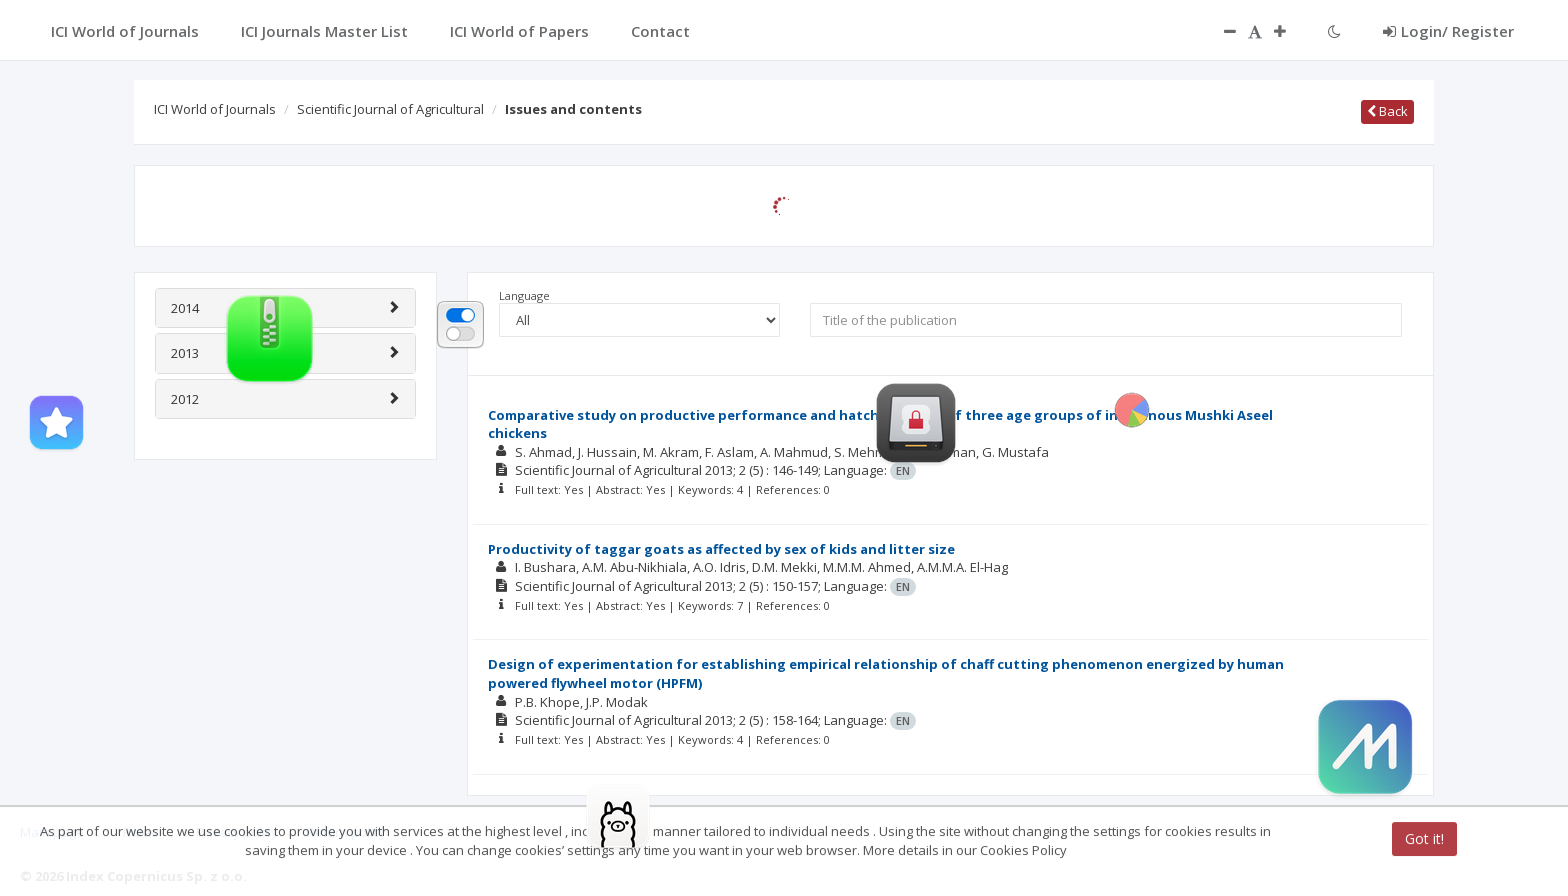 This screenshot has width=1568, height=896. I want to click on open the maxint app, so click(1364, 746).